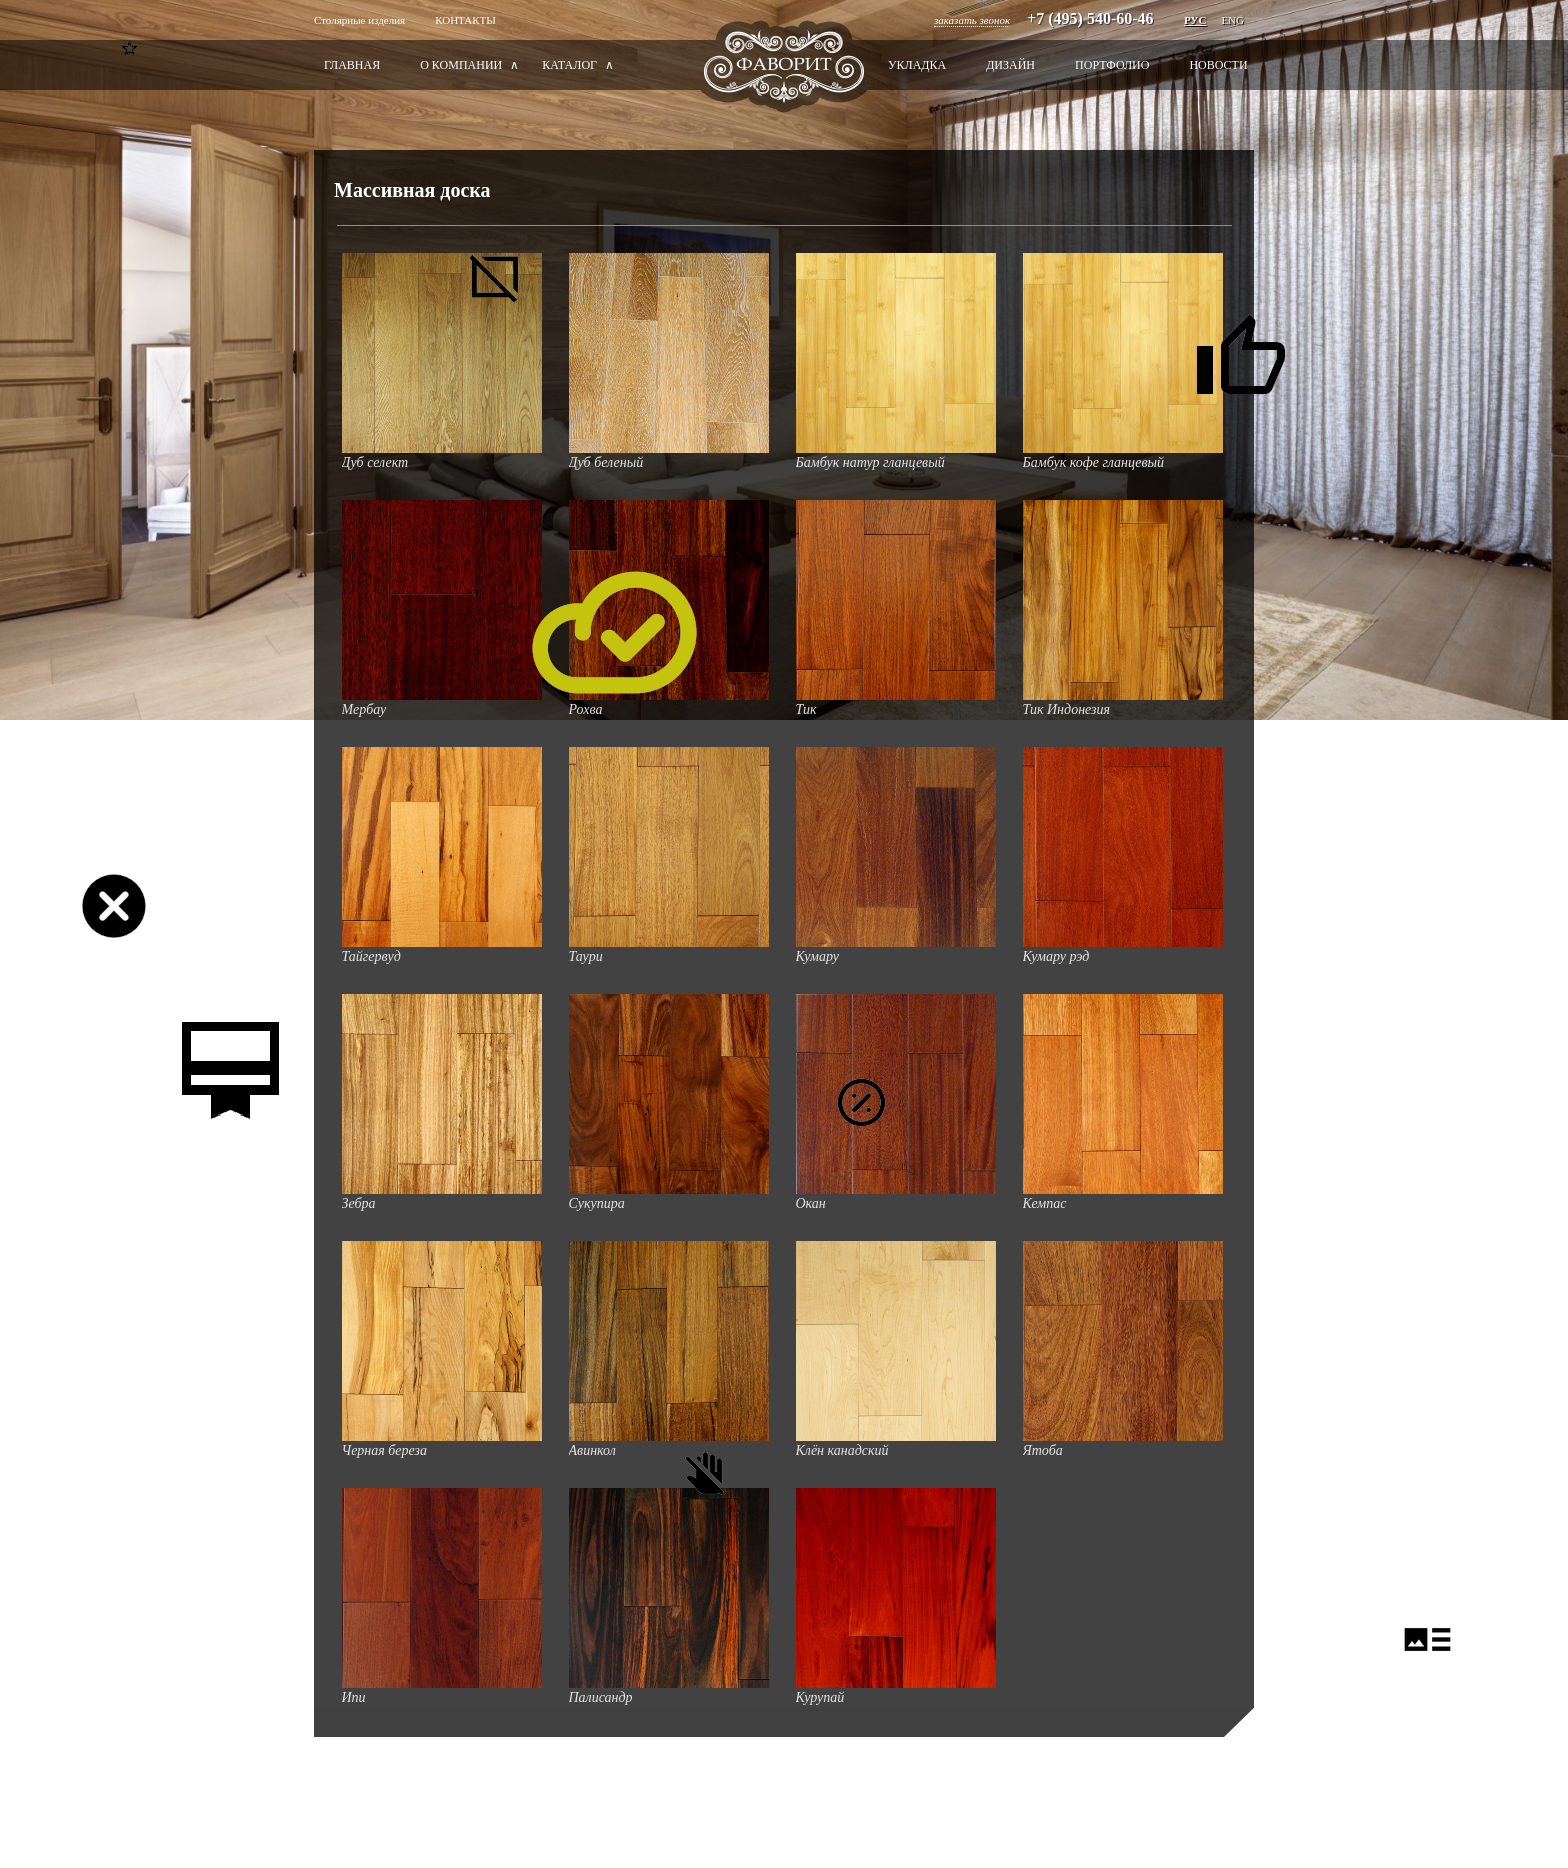 The height and width of the screenshot is (1868, 1568). What do you see at coordinates (1241, 358) in the screenshot?
I see `like or upvote content` at bounding box center [1241, 358].